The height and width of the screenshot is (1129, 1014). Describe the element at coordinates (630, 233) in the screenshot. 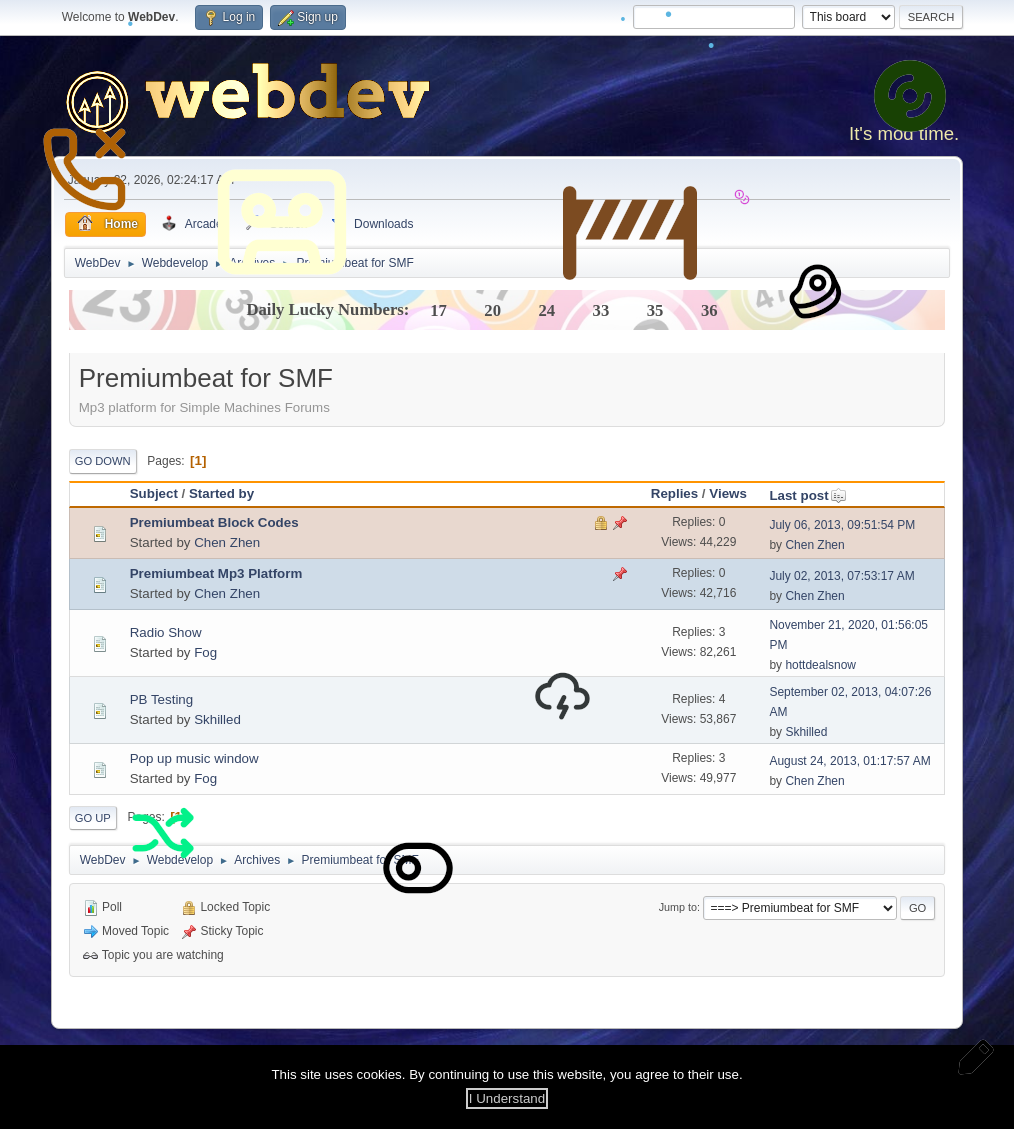

I see `indicates a road closure or blocked route` at that location.